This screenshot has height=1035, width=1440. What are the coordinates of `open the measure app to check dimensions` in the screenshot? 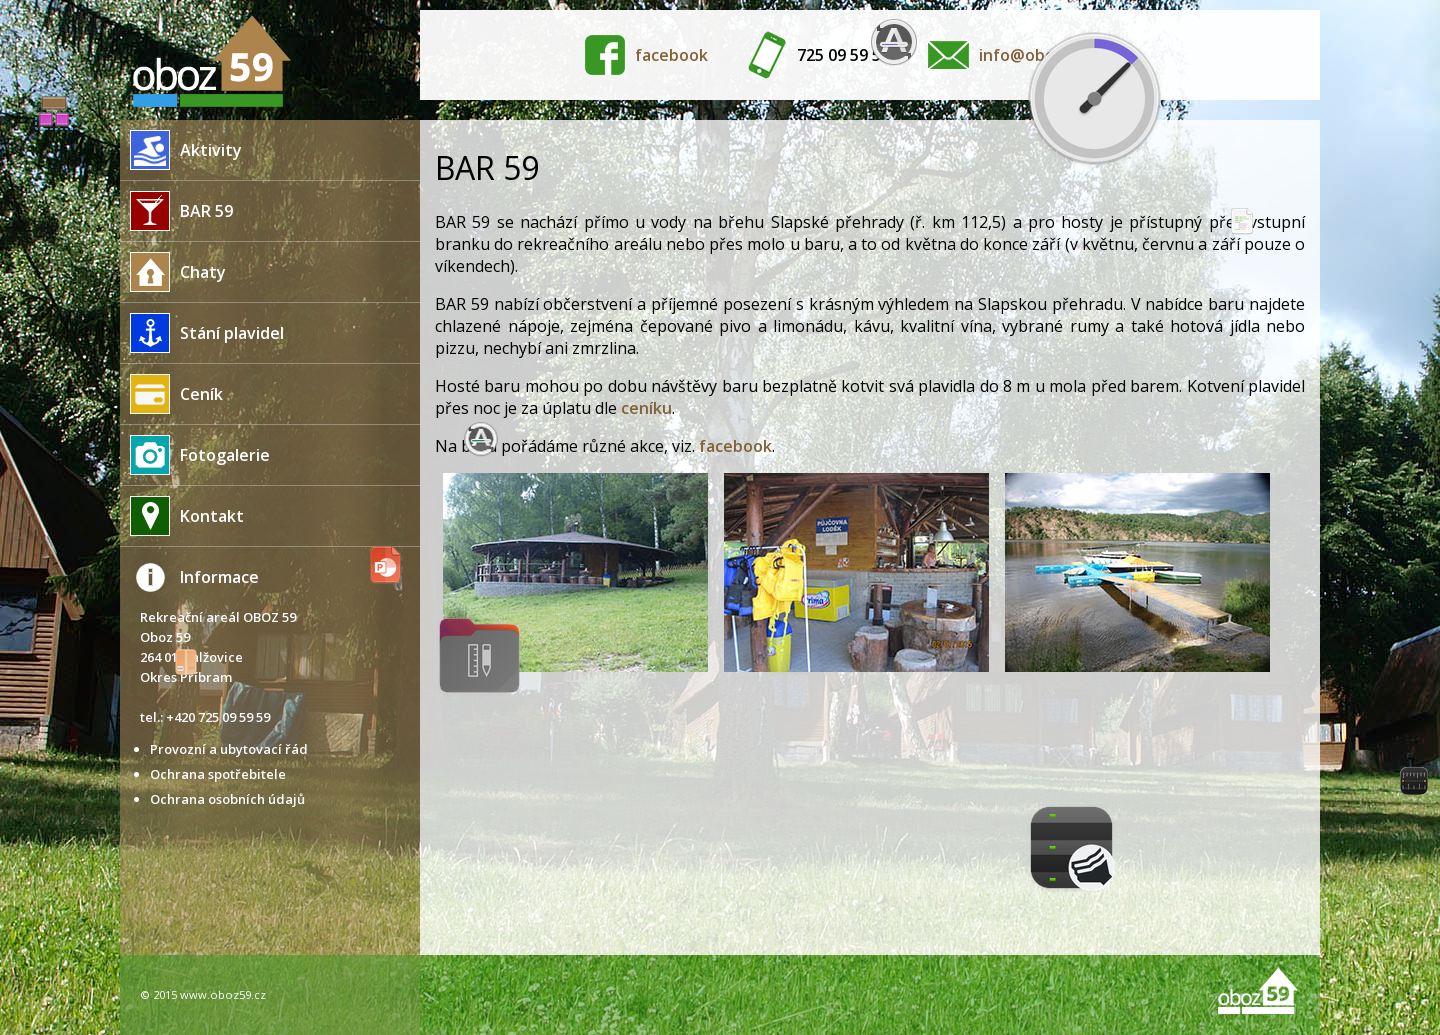 It's located at (1414, 781).